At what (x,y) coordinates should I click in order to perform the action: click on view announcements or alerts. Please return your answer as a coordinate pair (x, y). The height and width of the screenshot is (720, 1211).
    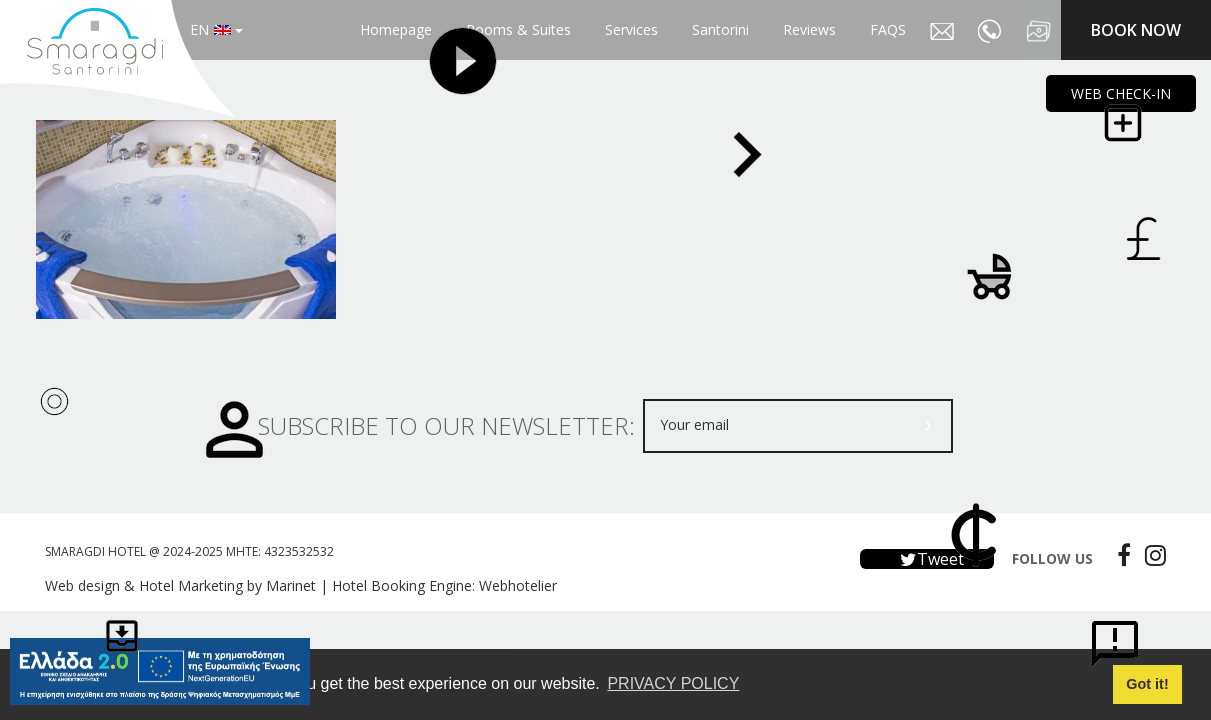
    Looking at the image, I should click on (1115, 644).